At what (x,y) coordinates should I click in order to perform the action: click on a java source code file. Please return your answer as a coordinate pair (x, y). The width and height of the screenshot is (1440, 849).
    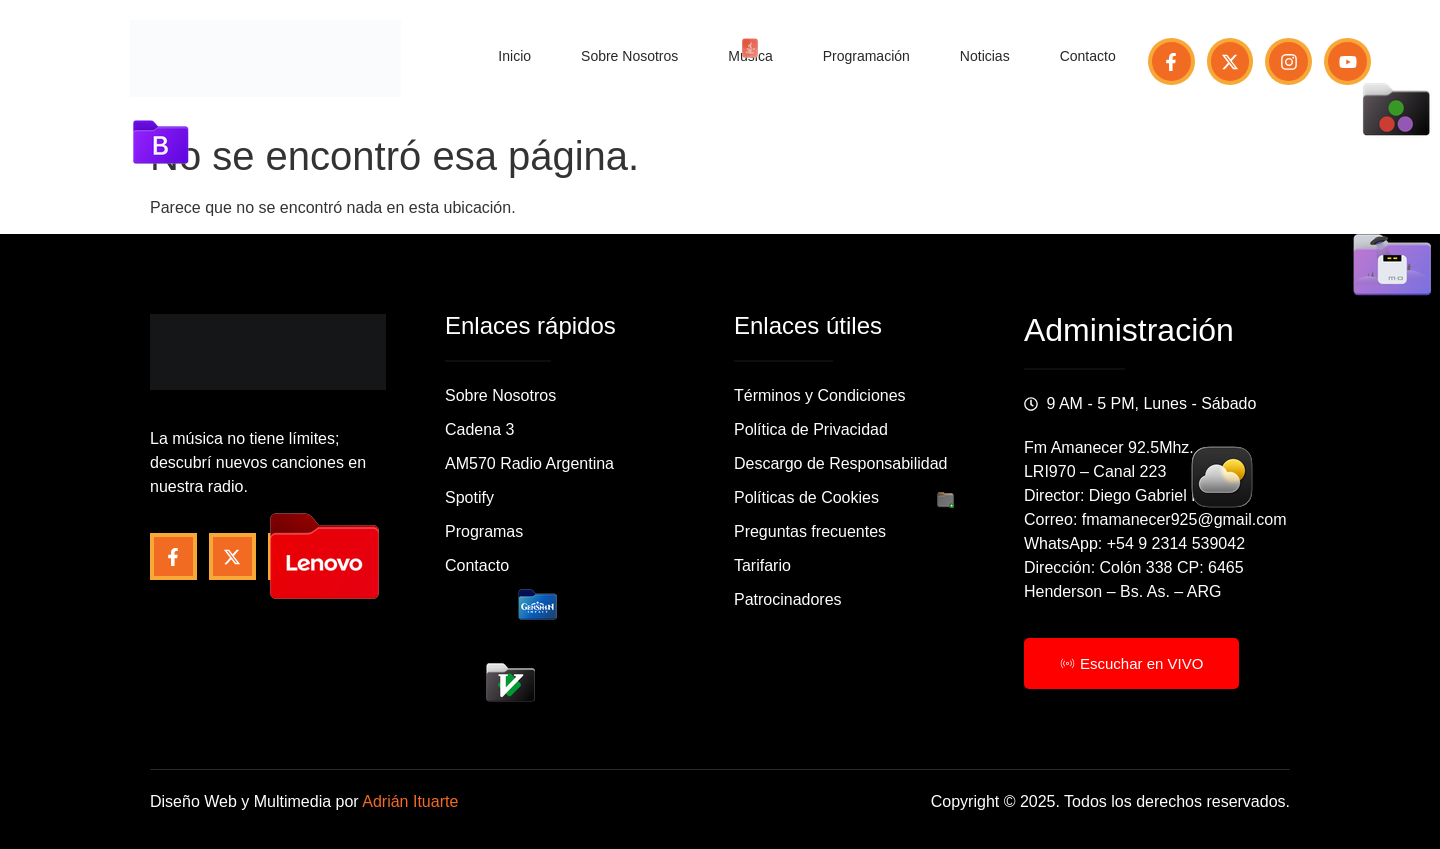
    Looking at the image, I should click on (750, 48).